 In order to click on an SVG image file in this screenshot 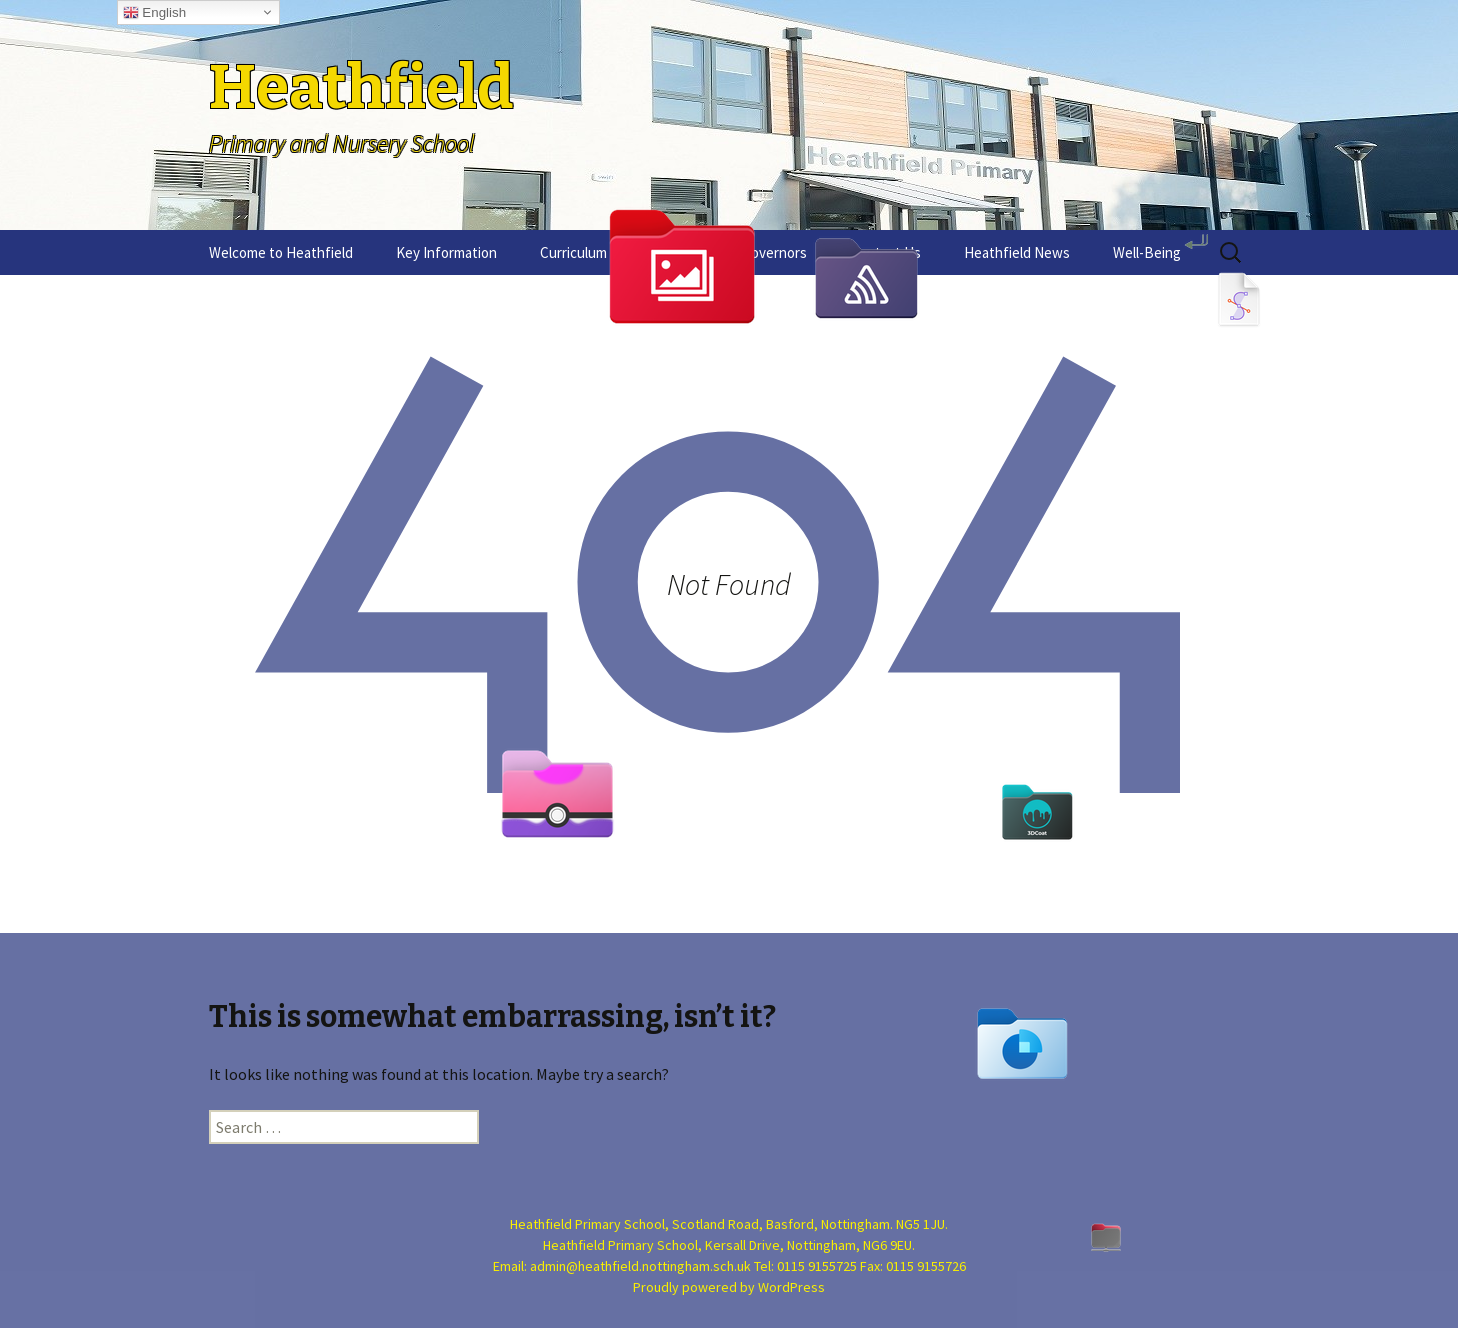, I will do `click(1239, 300)`.